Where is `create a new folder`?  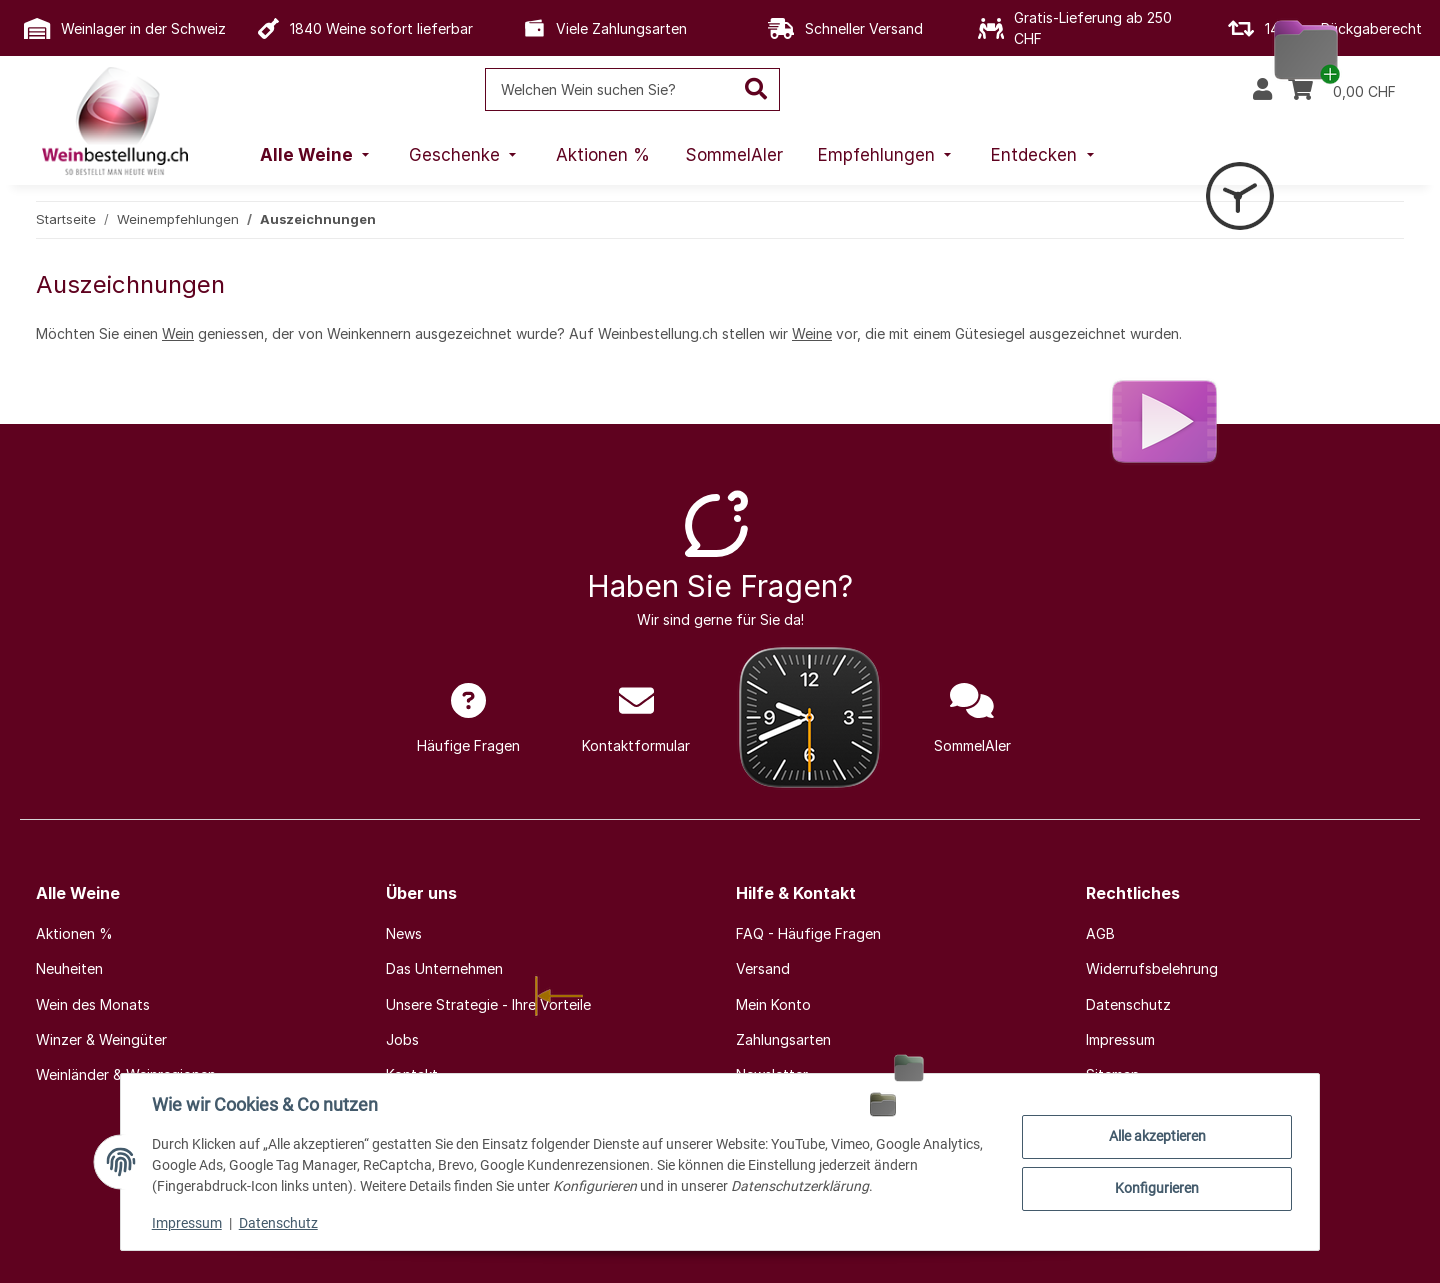
create a new folder is located at coordinates (1306, 50).